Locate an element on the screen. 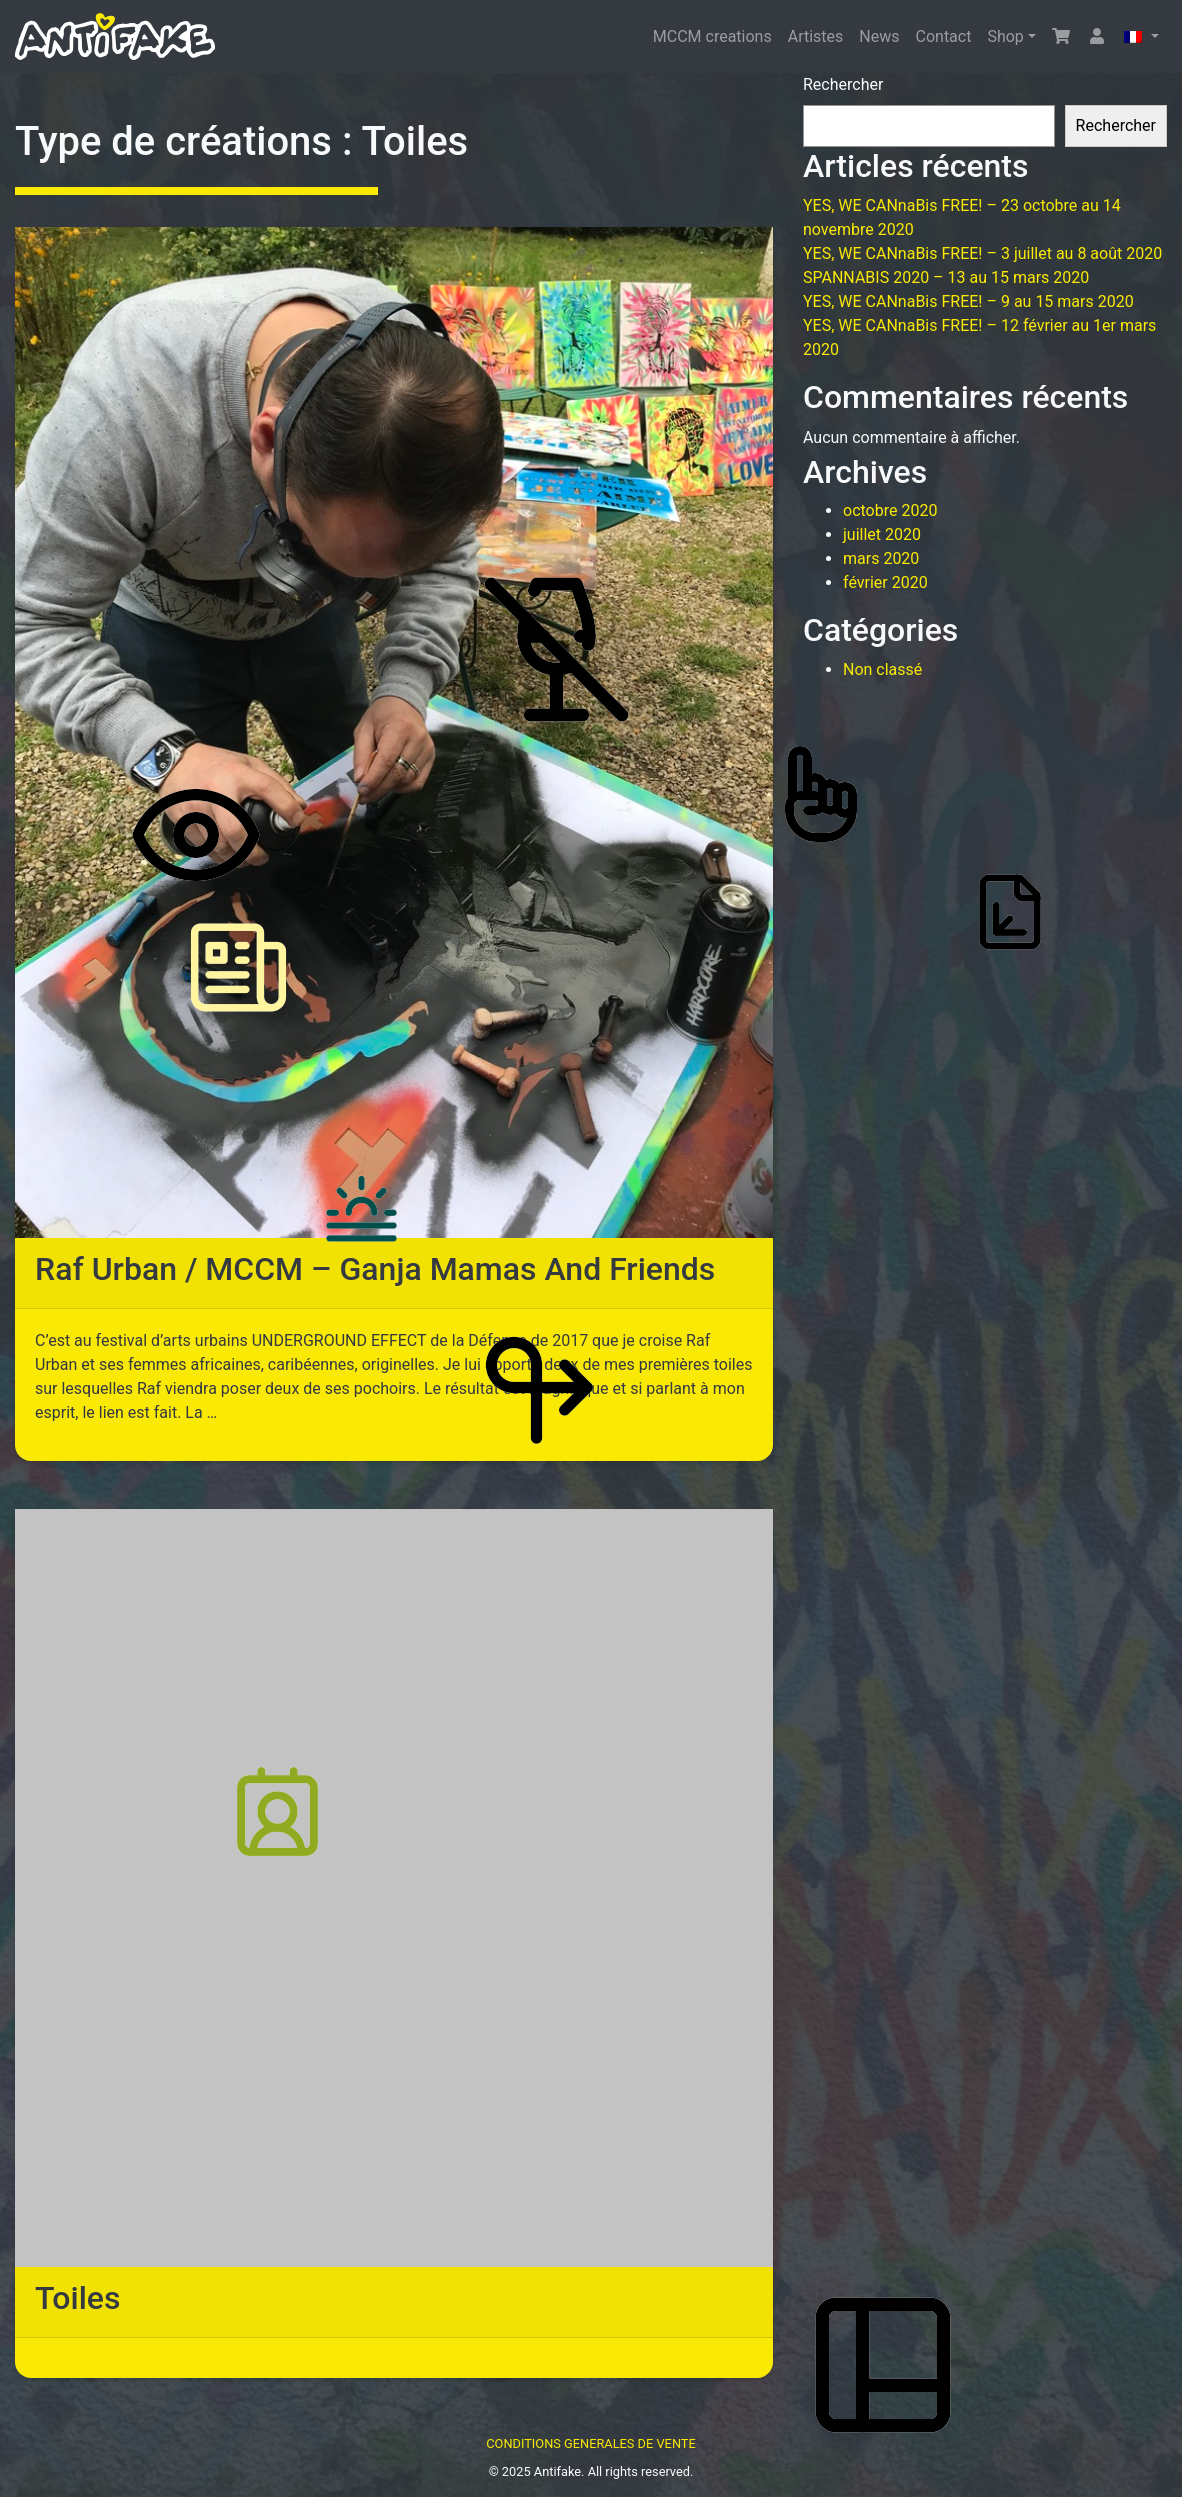  view contact details is located at coordinates (277, 1811).